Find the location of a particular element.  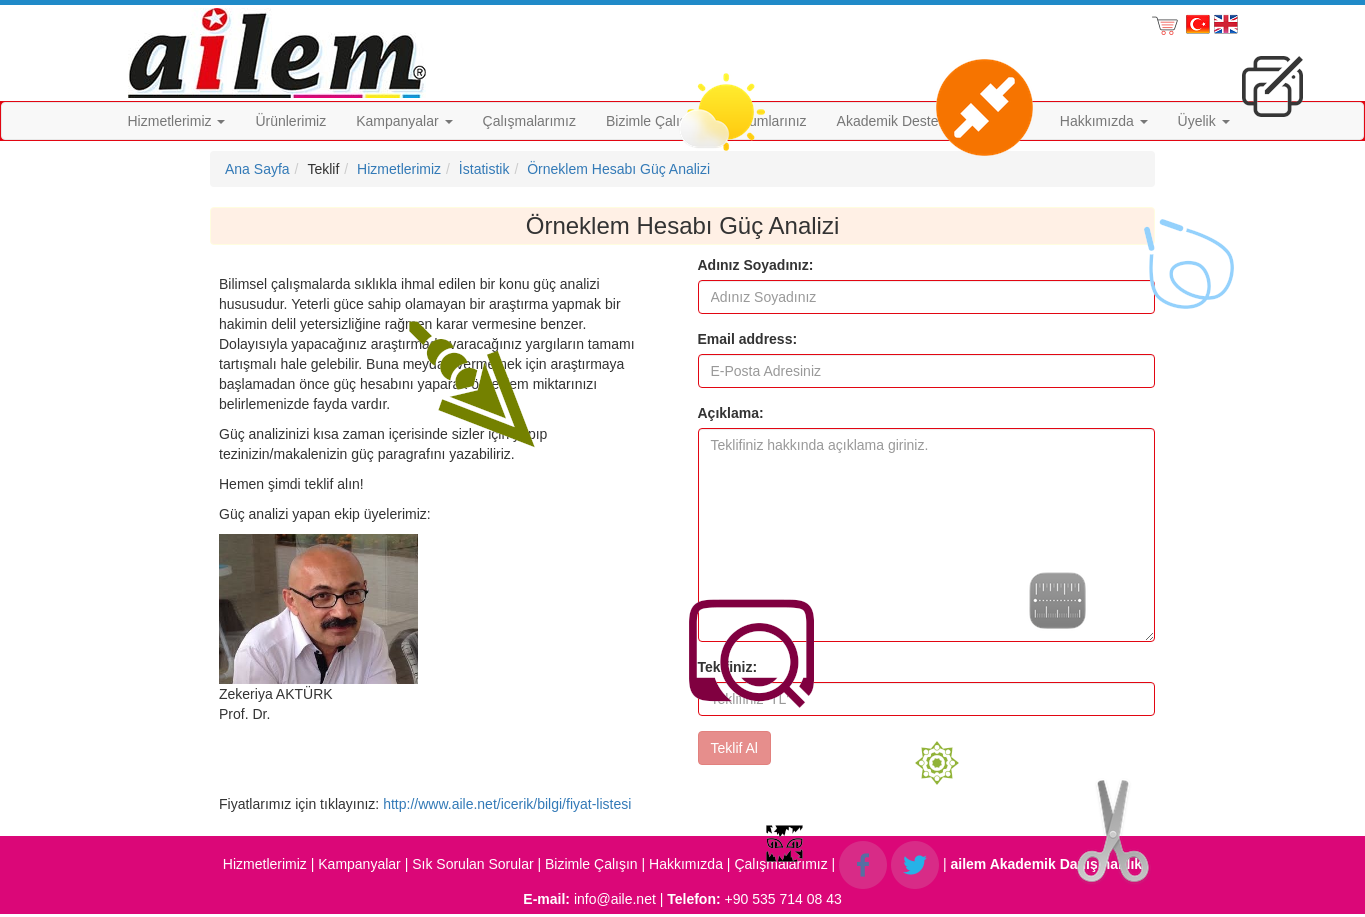

open image viewer application is located at coordinates (751, 646).